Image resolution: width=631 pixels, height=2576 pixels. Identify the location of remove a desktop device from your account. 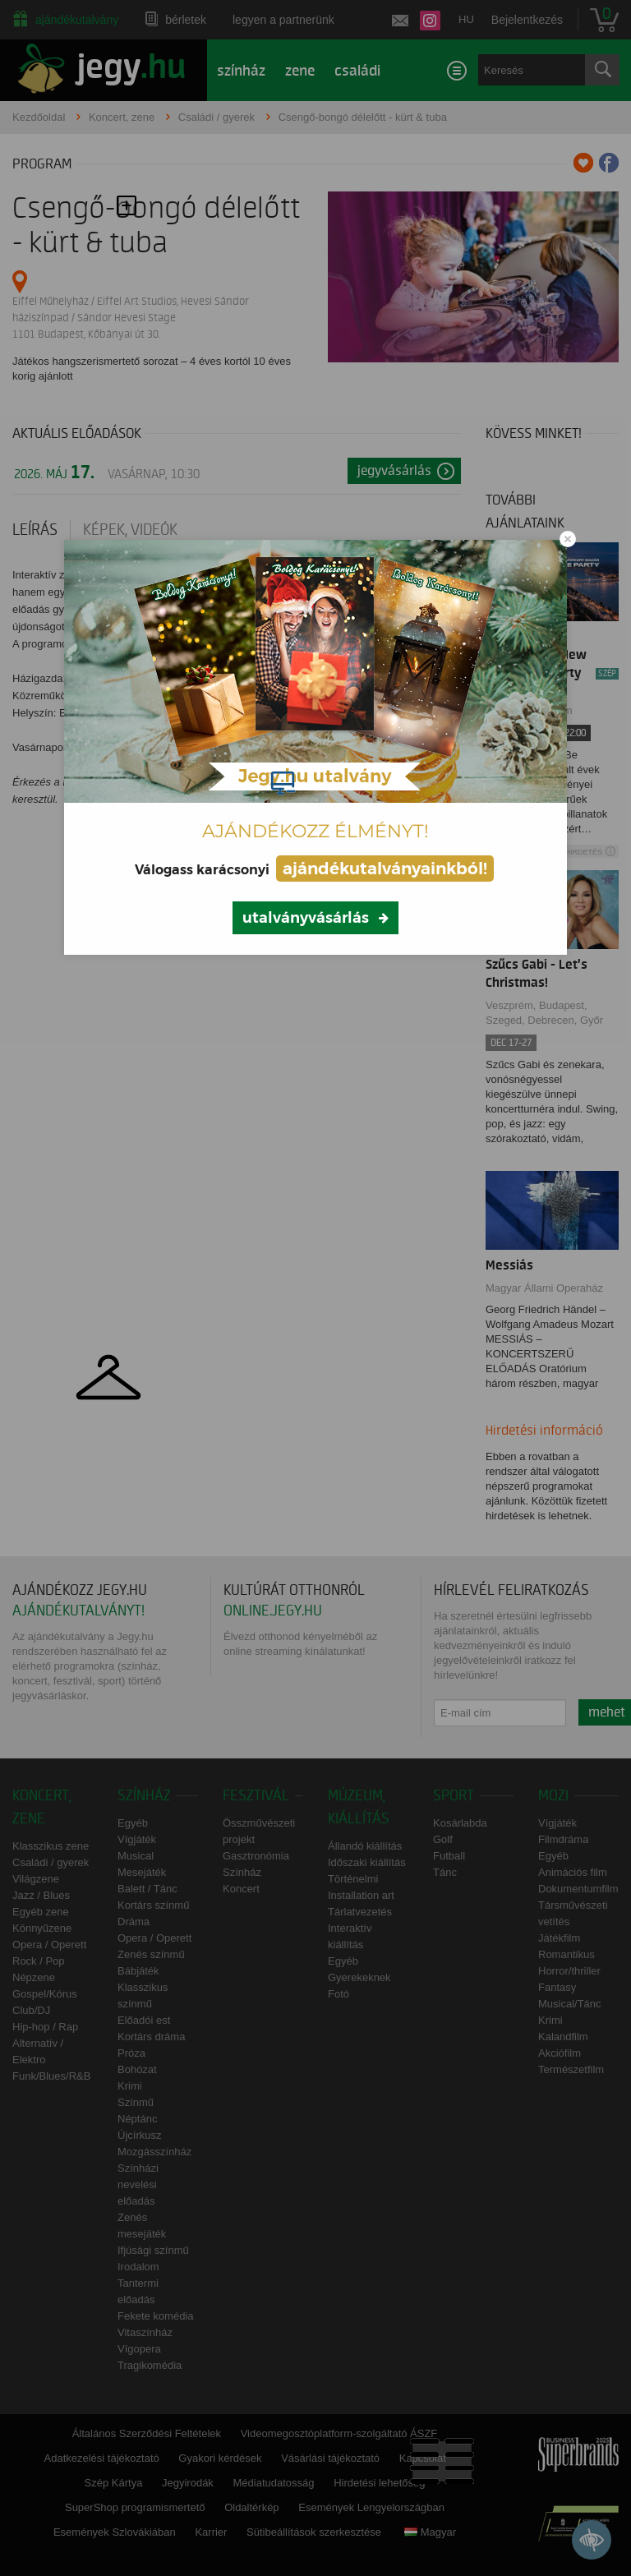
(283, 783).